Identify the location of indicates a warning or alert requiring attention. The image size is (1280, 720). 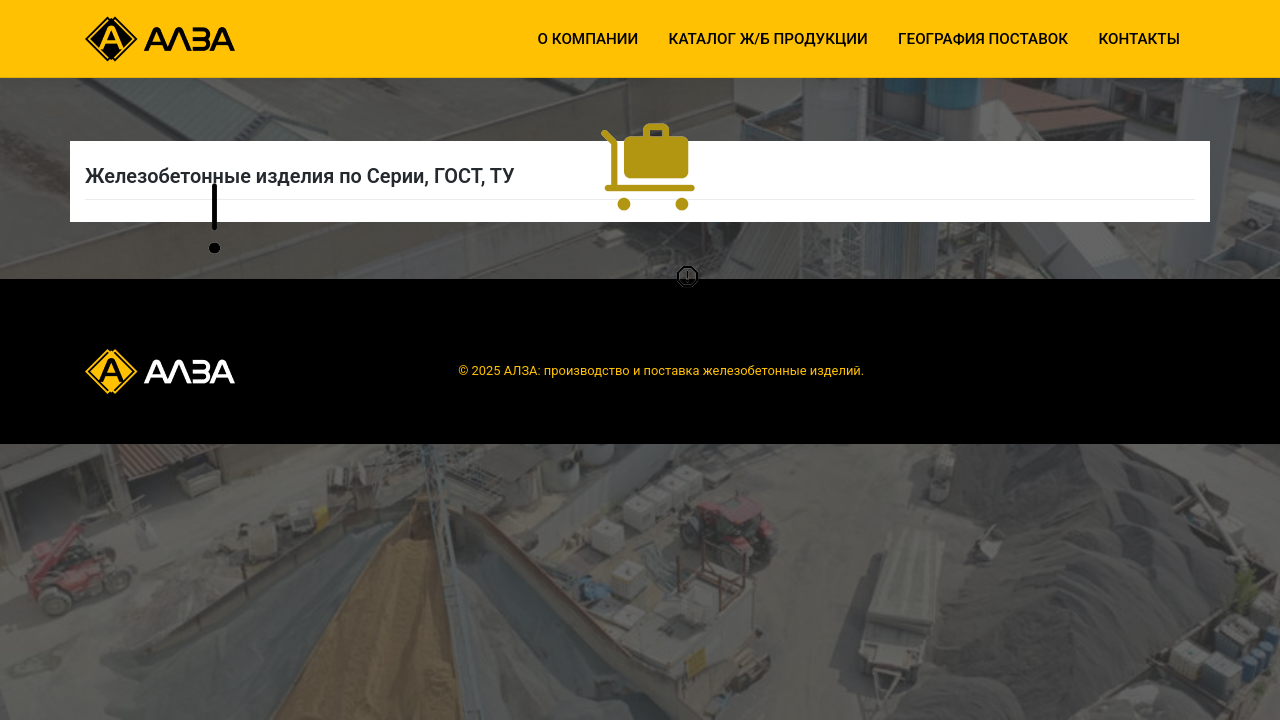
(214, 218).